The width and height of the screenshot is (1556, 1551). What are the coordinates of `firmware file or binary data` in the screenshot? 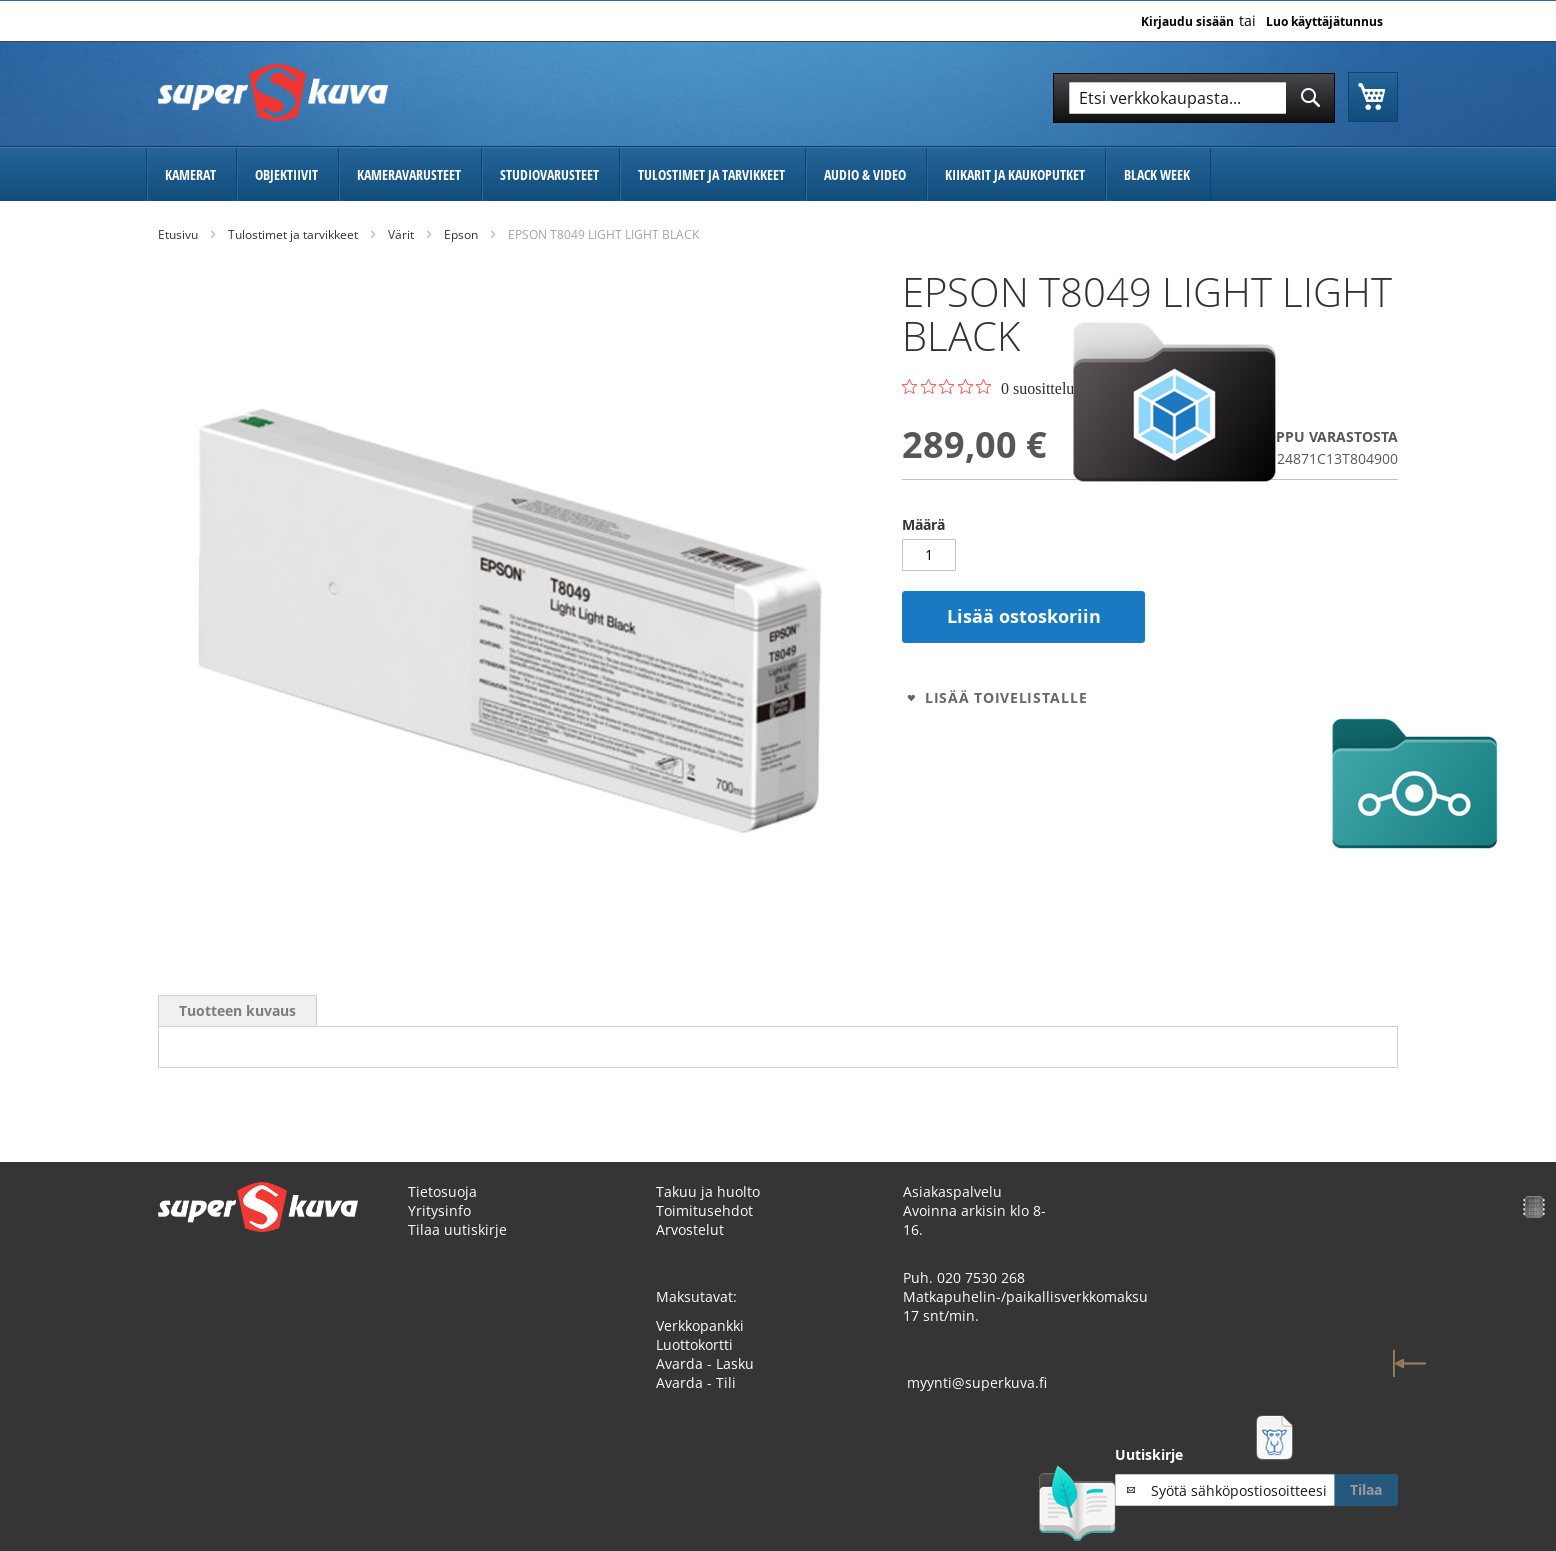 It's located at (1534, 1207).